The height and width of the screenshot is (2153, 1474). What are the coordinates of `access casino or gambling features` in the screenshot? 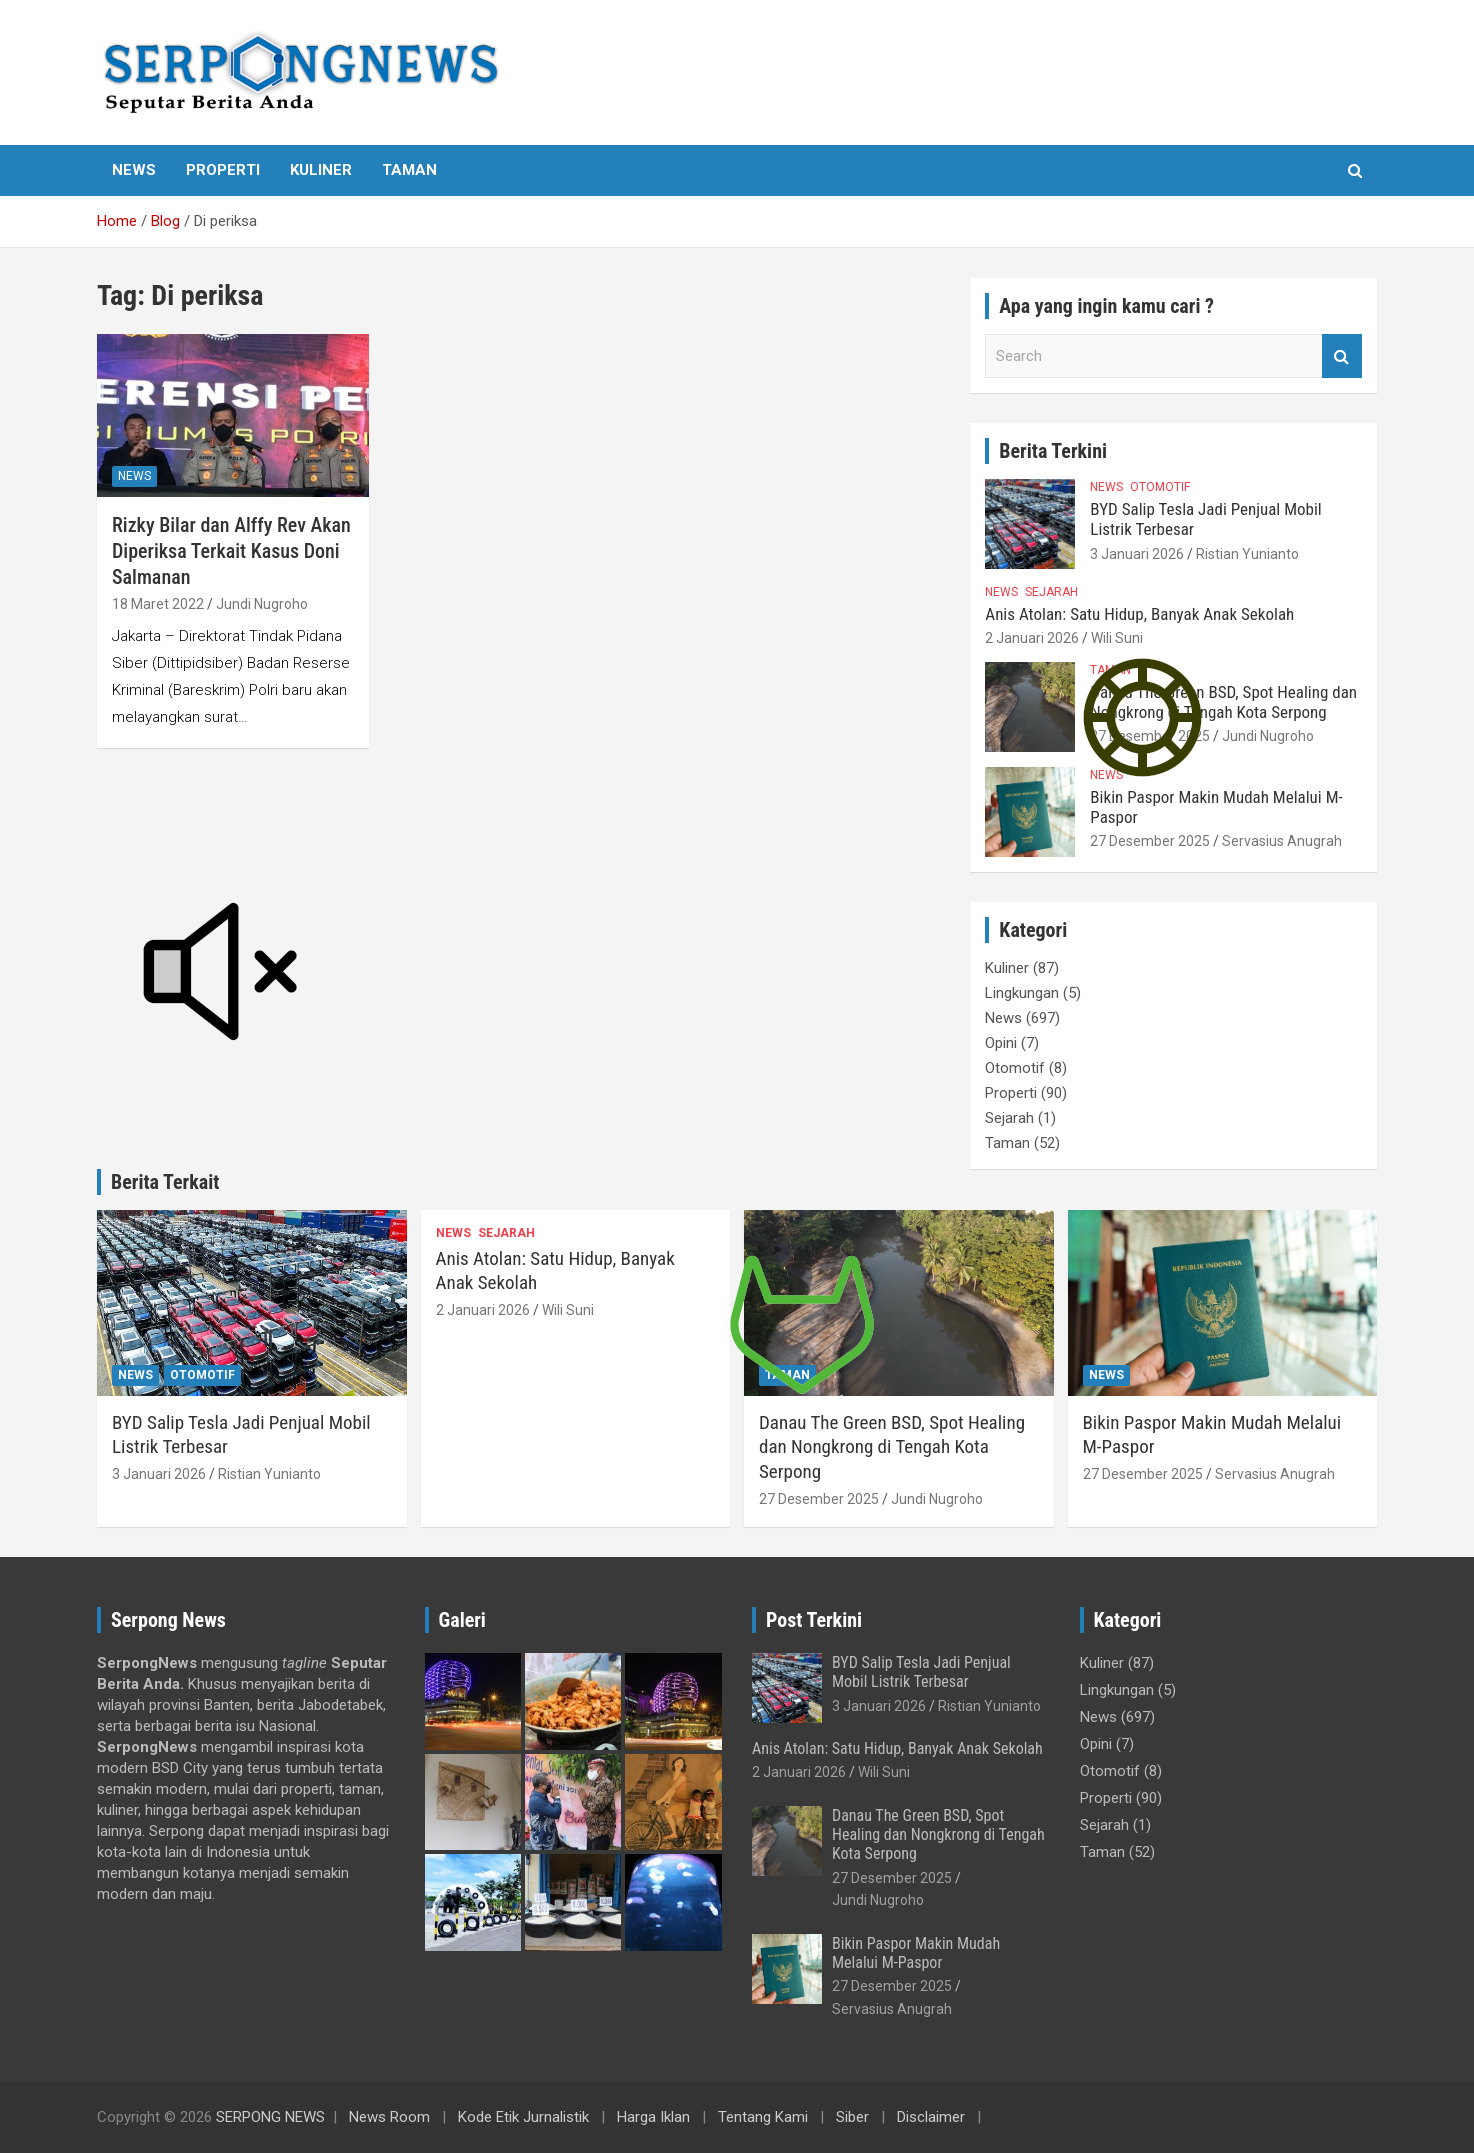 It's located at (1142, 717).